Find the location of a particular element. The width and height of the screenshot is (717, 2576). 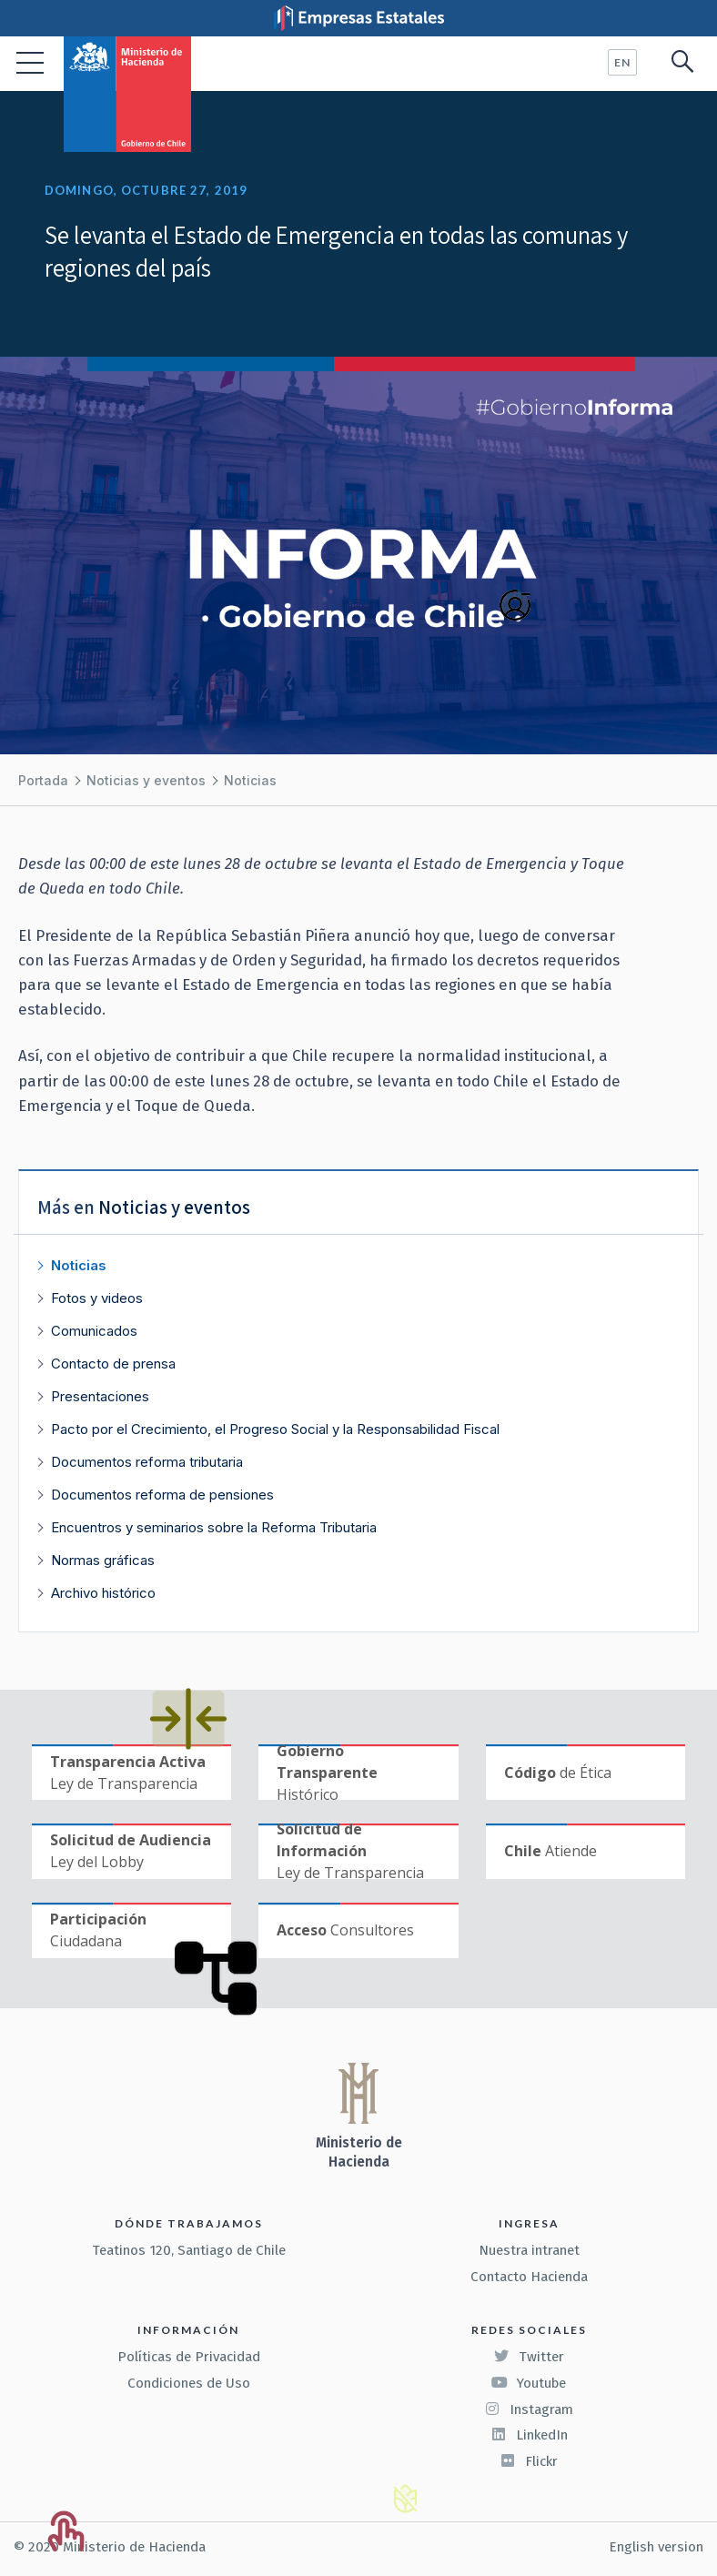

indicates gluten-free or grain-free option is located at coordinates (405, 2499).